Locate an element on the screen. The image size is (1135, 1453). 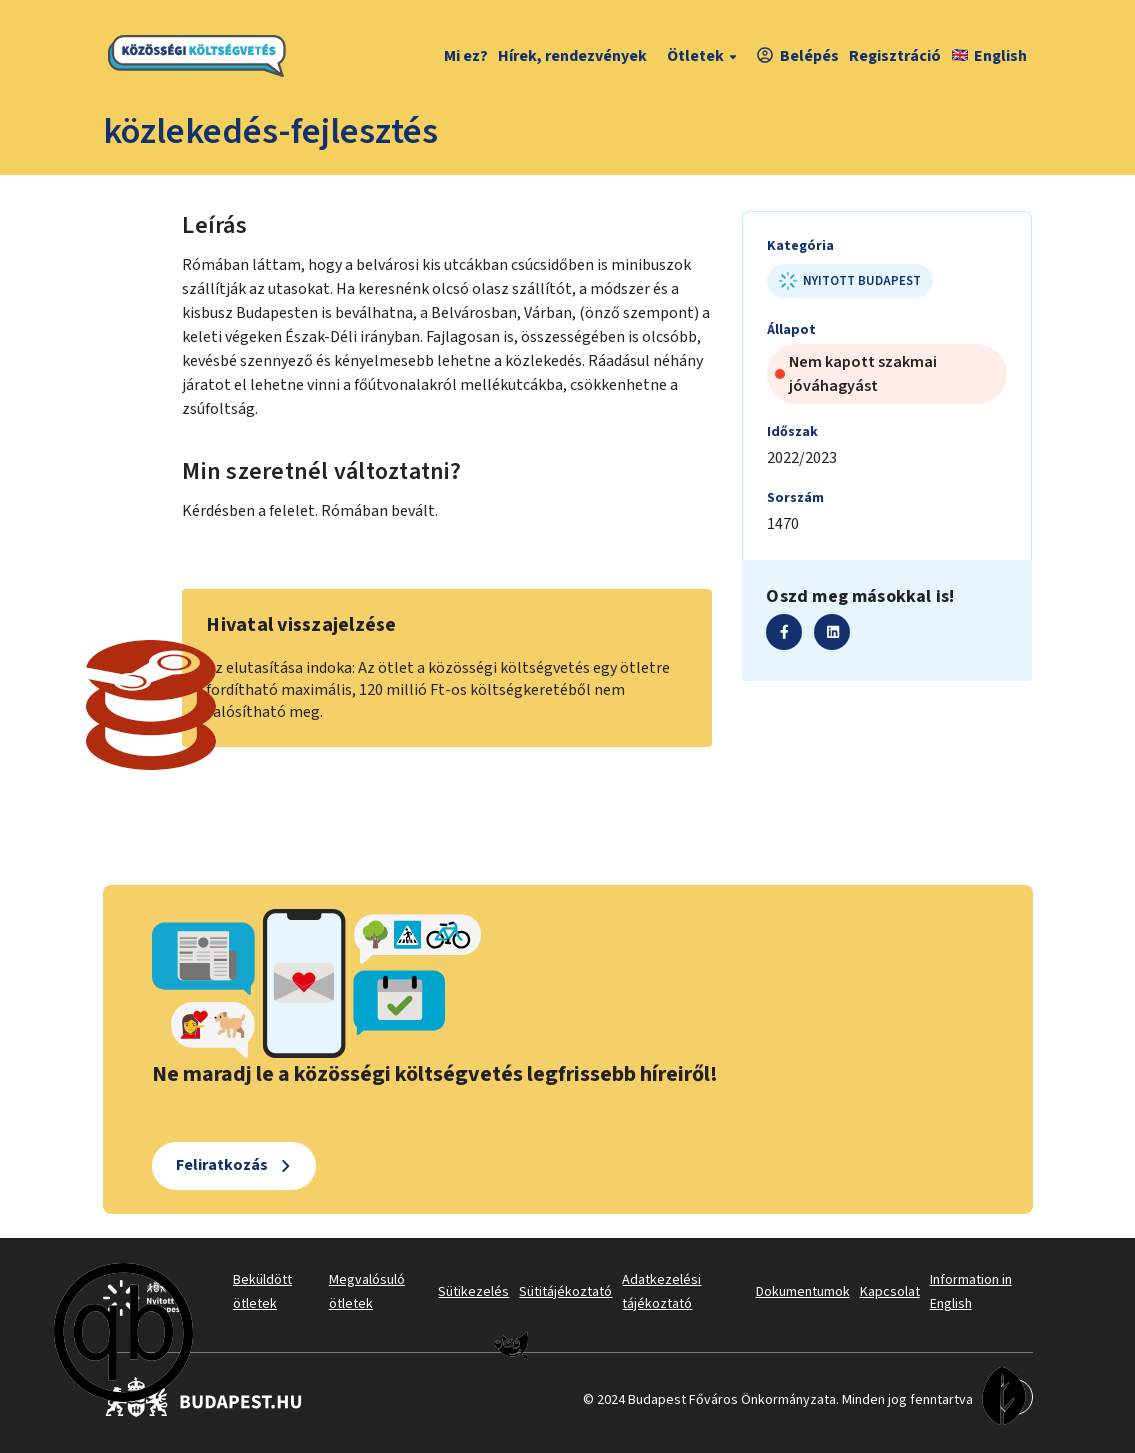
open GIMP image editor is located at coordinates (511, 1345).